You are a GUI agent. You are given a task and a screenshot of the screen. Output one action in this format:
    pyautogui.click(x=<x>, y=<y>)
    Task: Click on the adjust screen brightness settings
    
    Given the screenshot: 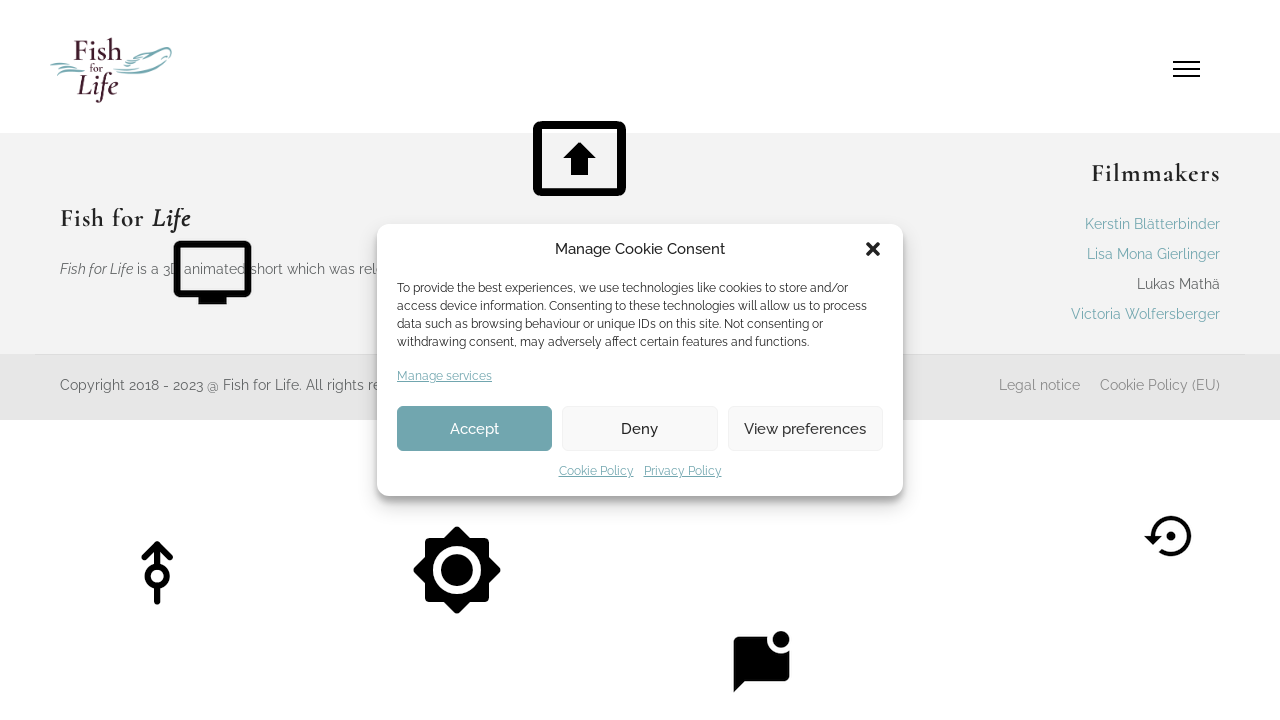 What is the action you would take?
    pyautogui.click(x=457, y=570)
    